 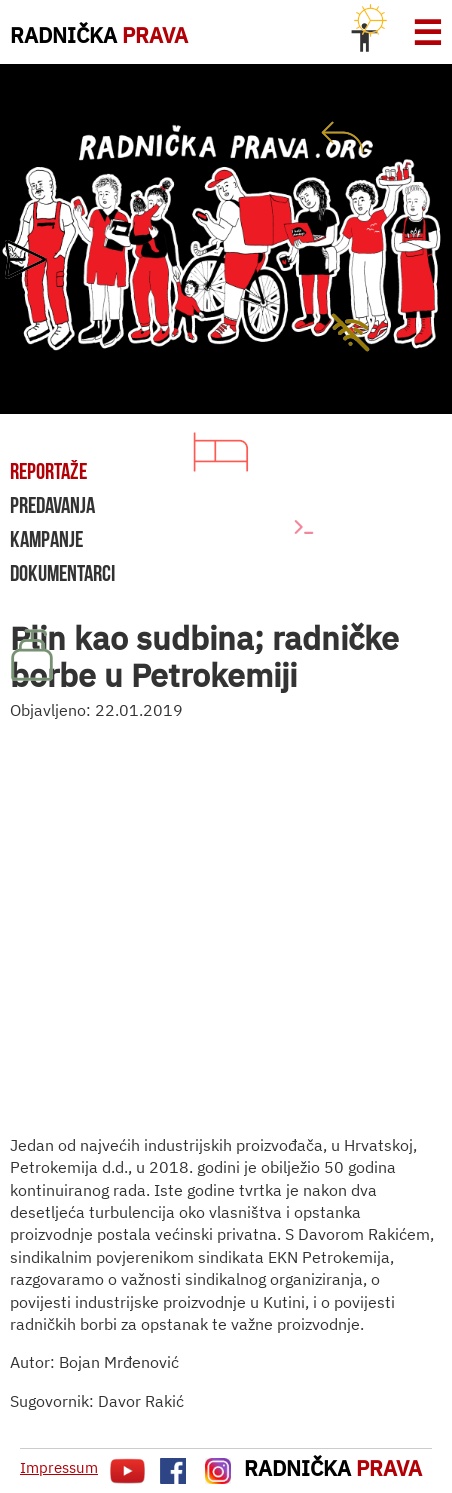 I want to click on access hand washing or hygiene instructions, so click(x=32, y=656).